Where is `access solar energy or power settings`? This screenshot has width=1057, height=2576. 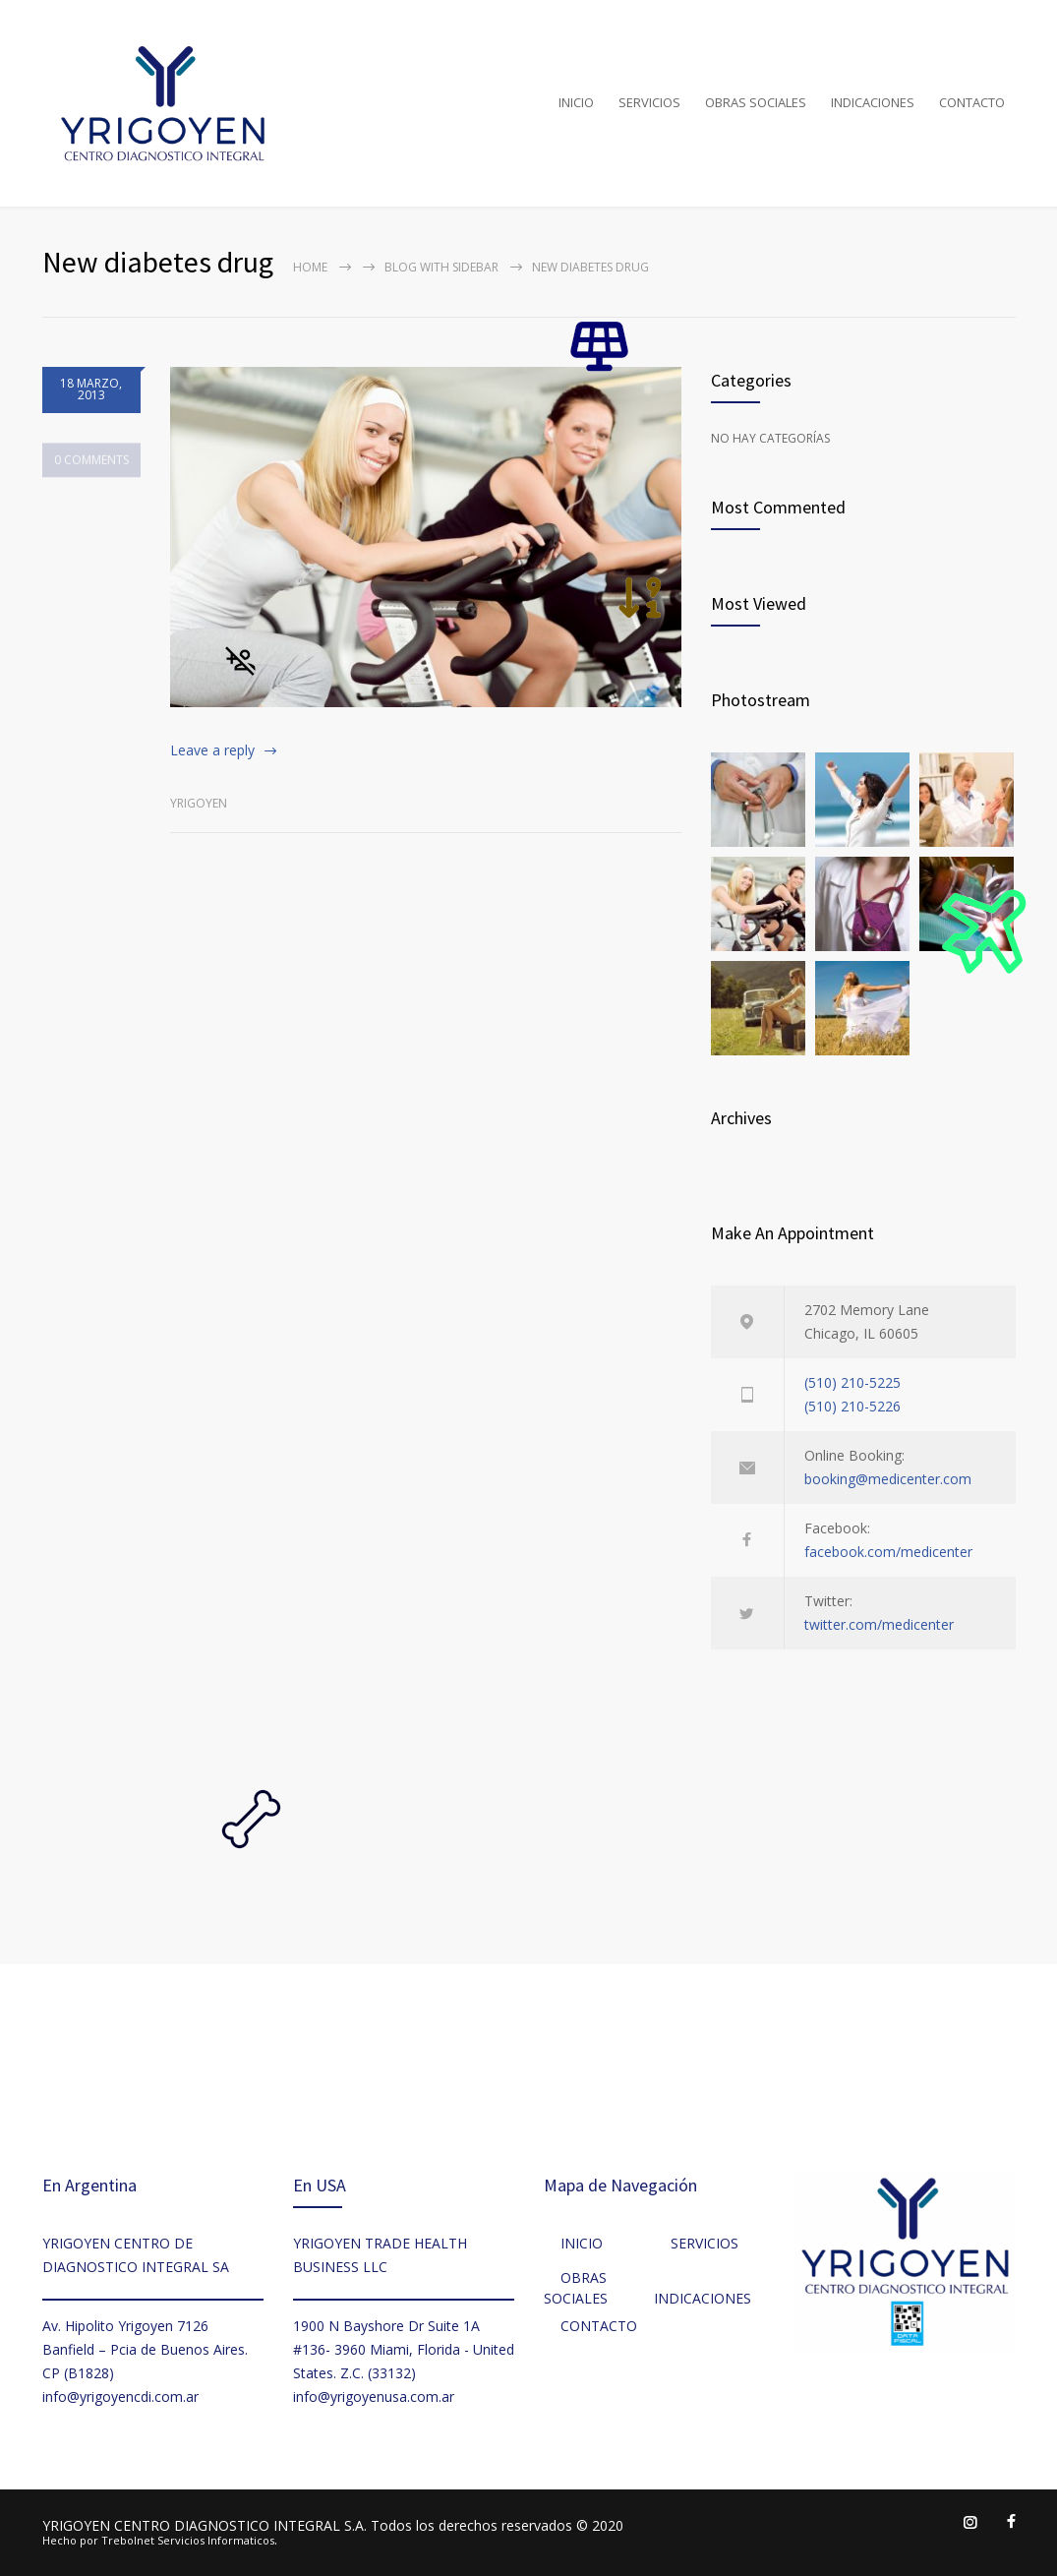
access solar energy or power settings is located at coordinates (599, 344).